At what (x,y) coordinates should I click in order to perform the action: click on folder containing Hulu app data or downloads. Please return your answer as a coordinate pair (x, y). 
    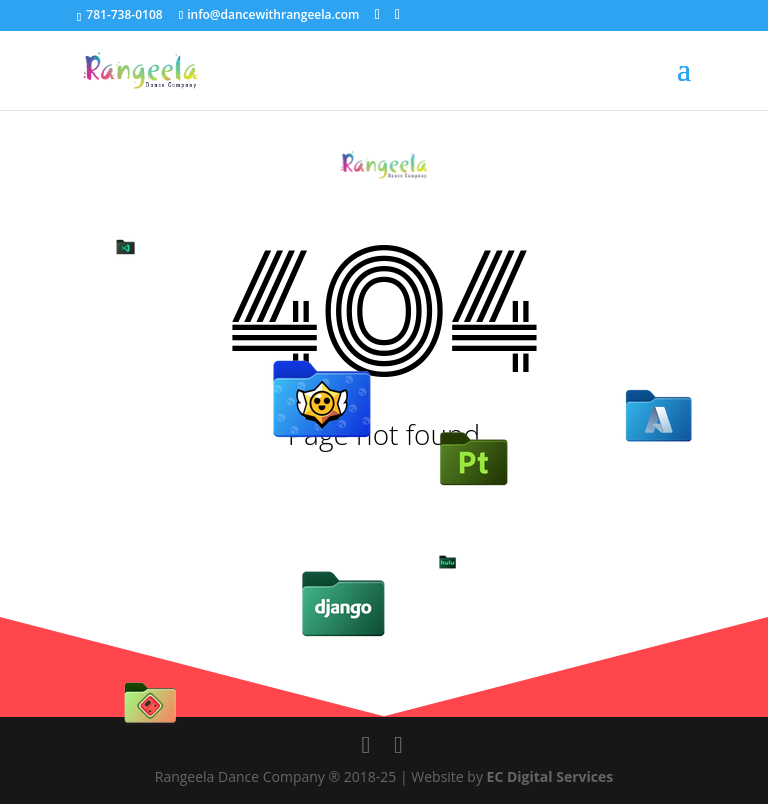
    Looking at the image, I should click on (447, 562).